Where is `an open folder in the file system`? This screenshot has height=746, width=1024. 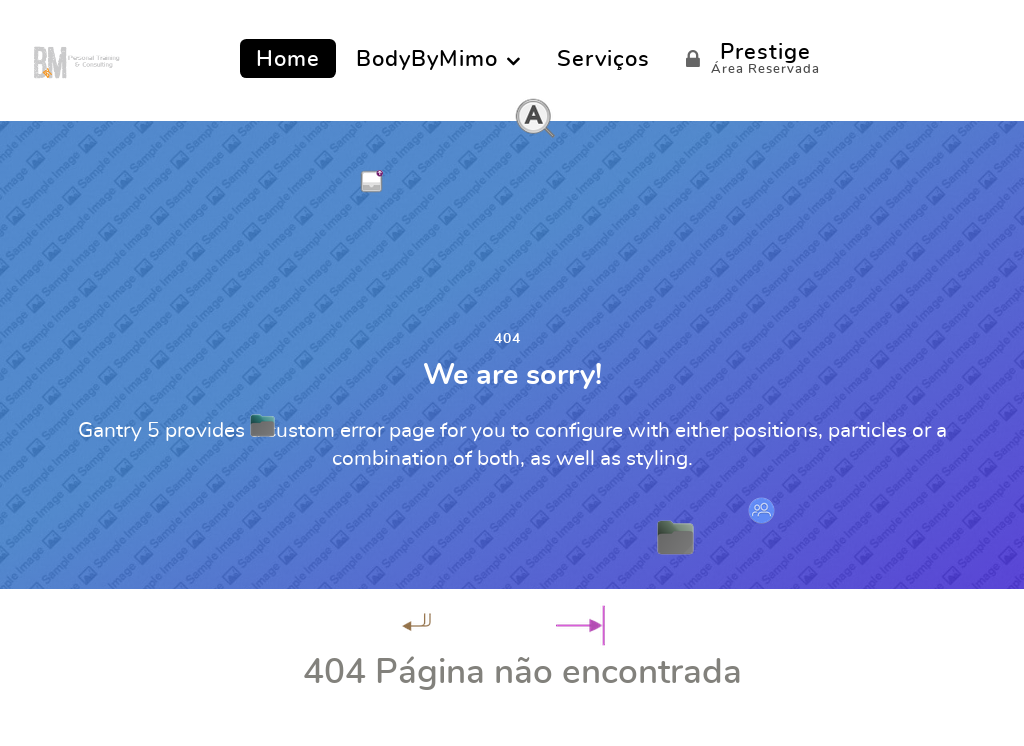 an open folder in the file system is located at coordinates (675, 537).